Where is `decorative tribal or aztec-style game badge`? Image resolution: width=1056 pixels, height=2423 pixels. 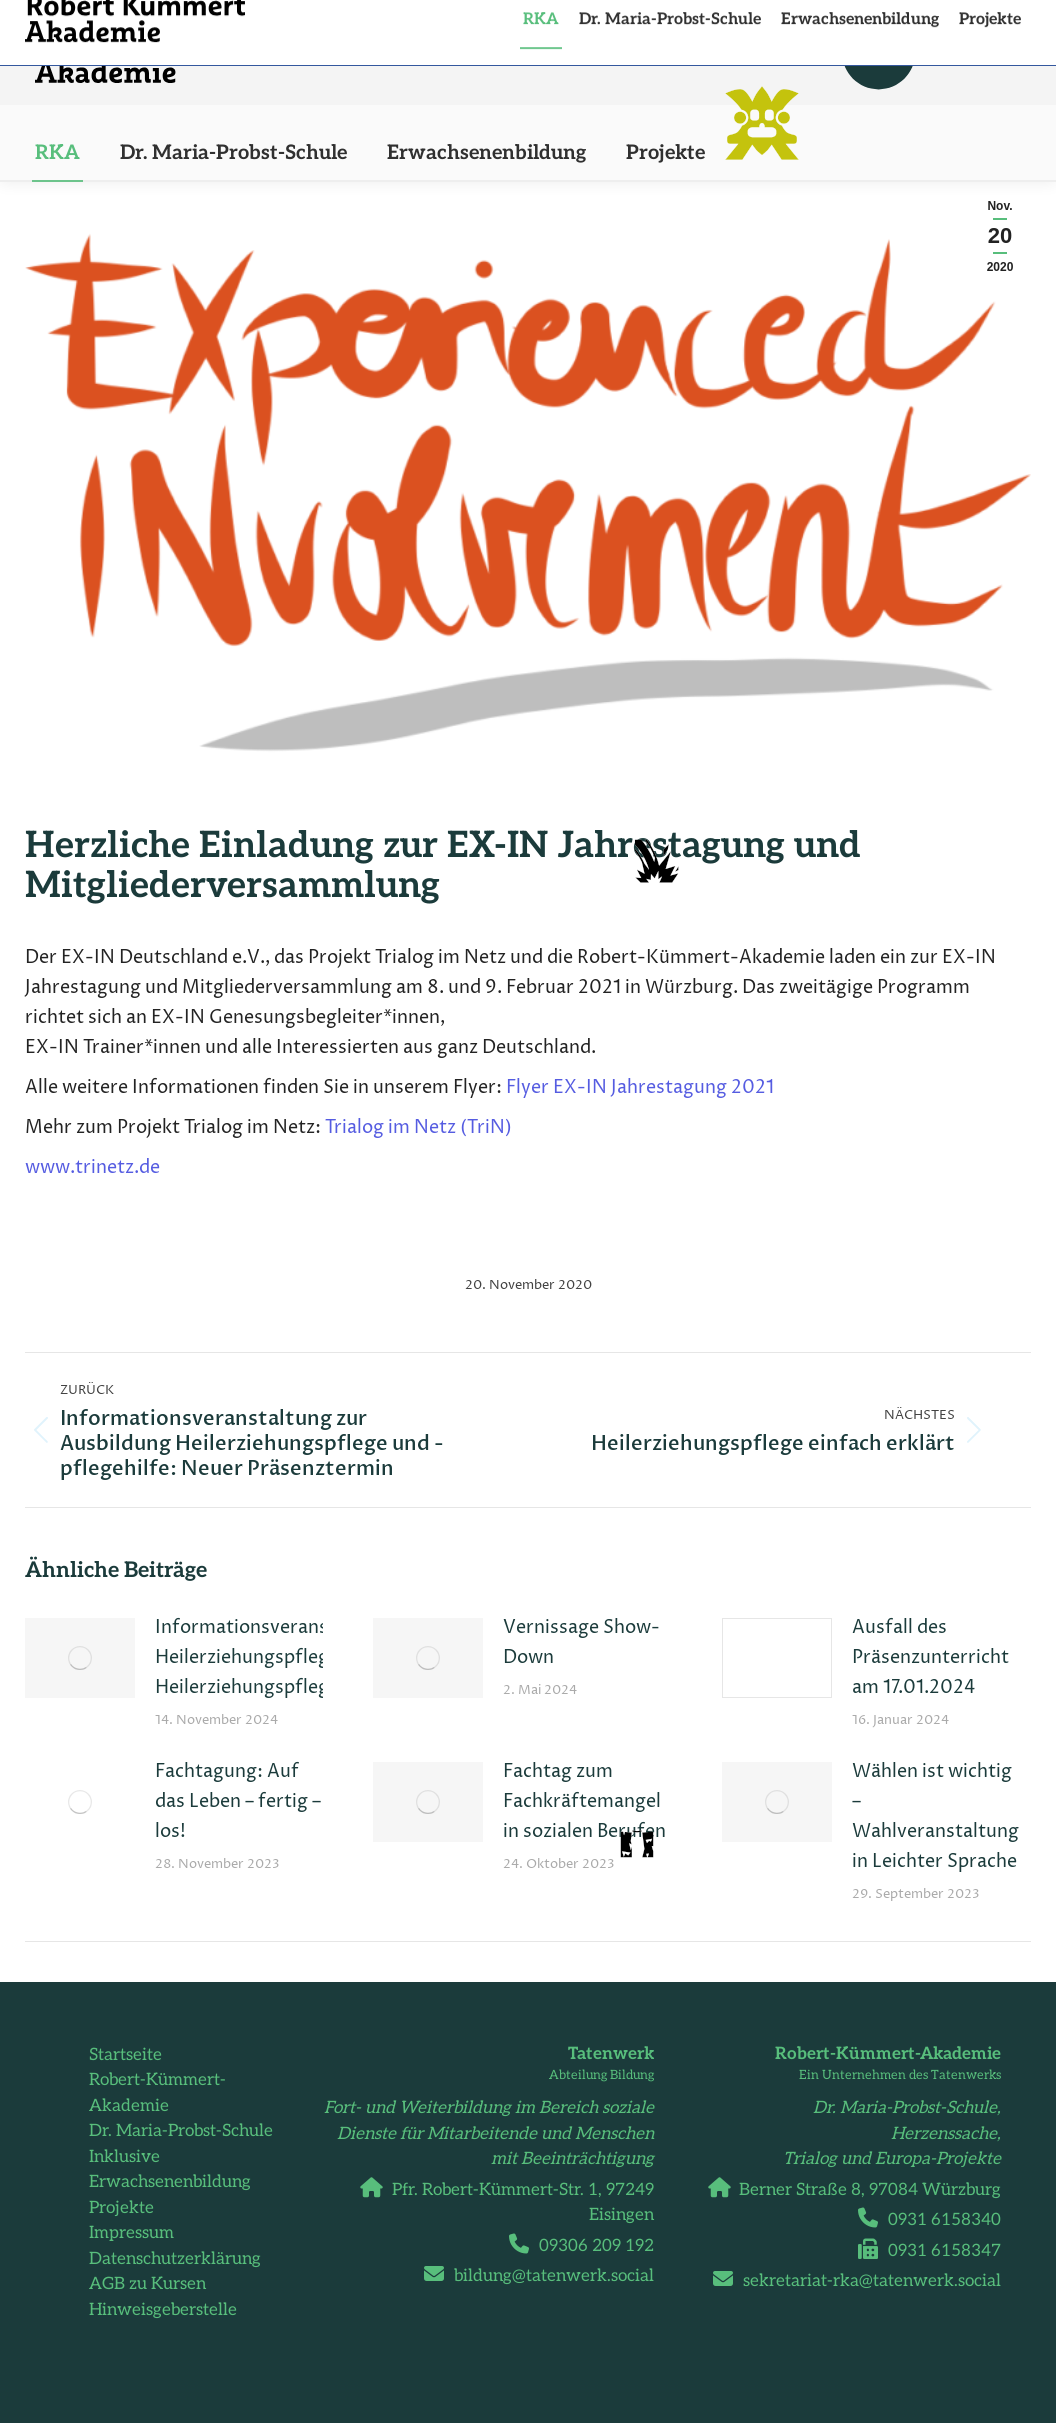 decorative tribal or aztec-style game badge is located at coordinates (762, 123).